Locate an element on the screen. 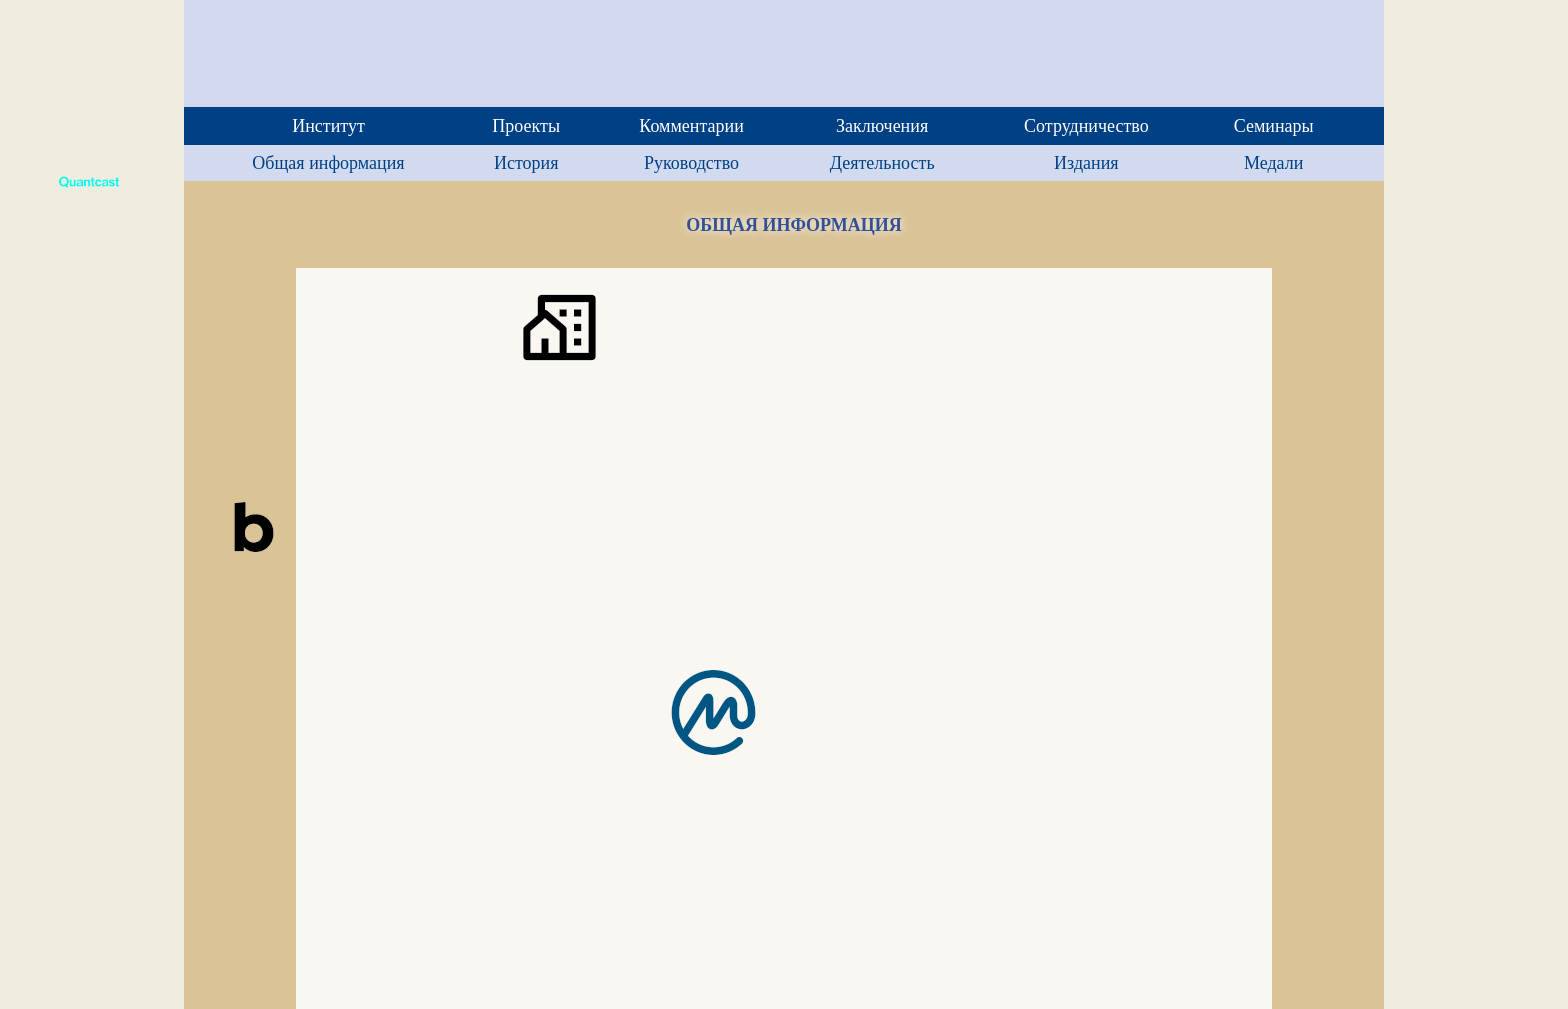  bricks website builder logo is located at coordinates (254, 527).